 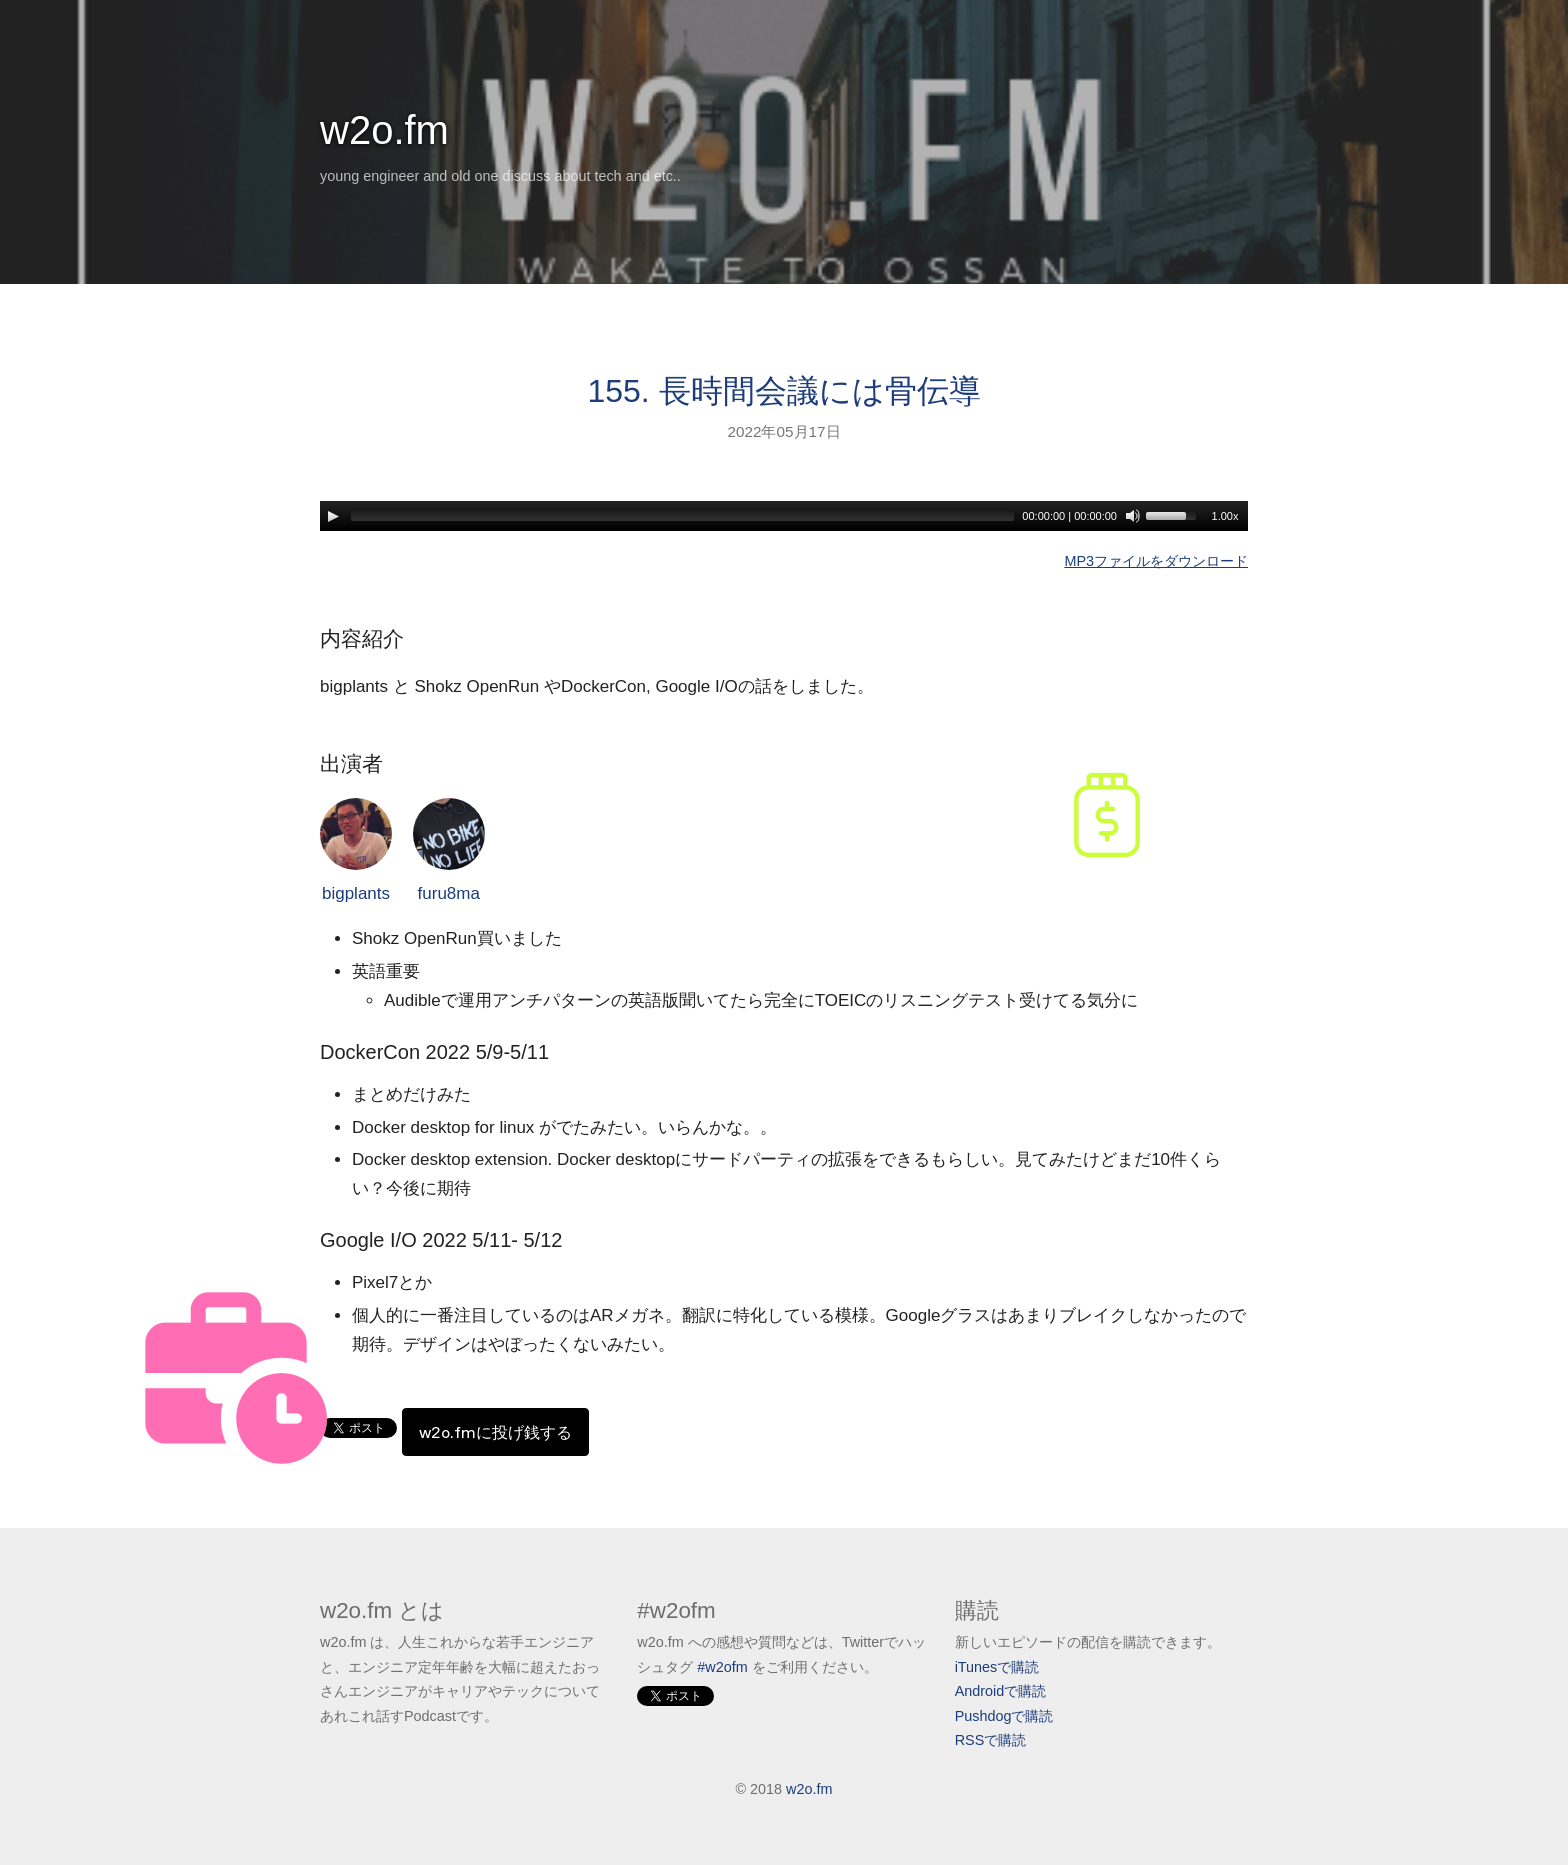 What do you see at coordinates (1107, 815) in the screenshot?
I see `leave a tip or donation` at bounding box center [1107, 815].